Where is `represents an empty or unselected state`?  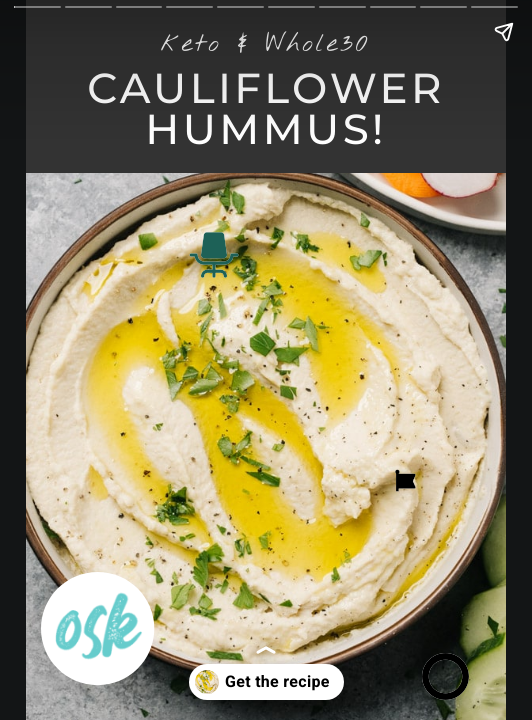
represents an empty or unselected state is located at coordinates (445, 676).